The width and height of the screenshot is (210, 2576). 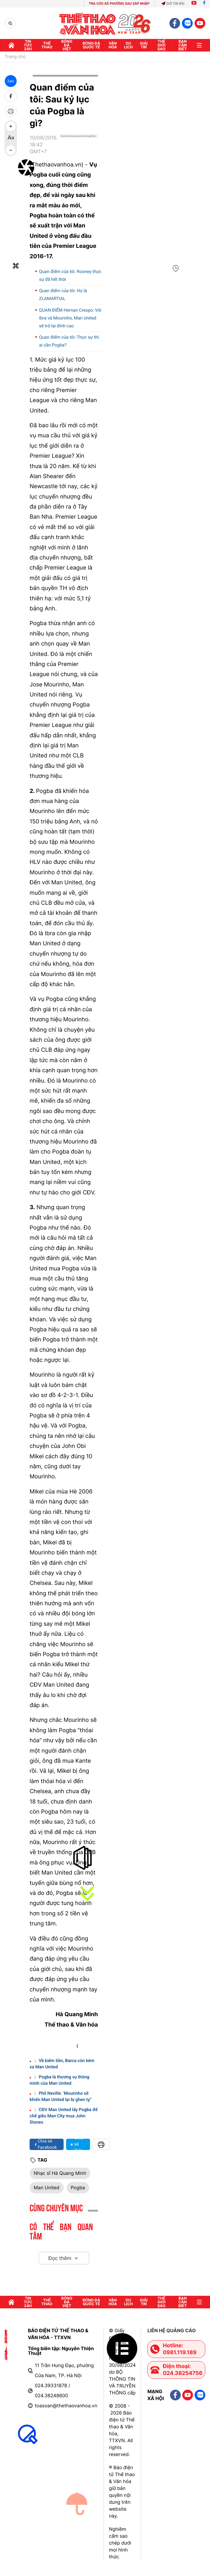 I want to click on open camera or take a photo, so click(x=26, y=167).